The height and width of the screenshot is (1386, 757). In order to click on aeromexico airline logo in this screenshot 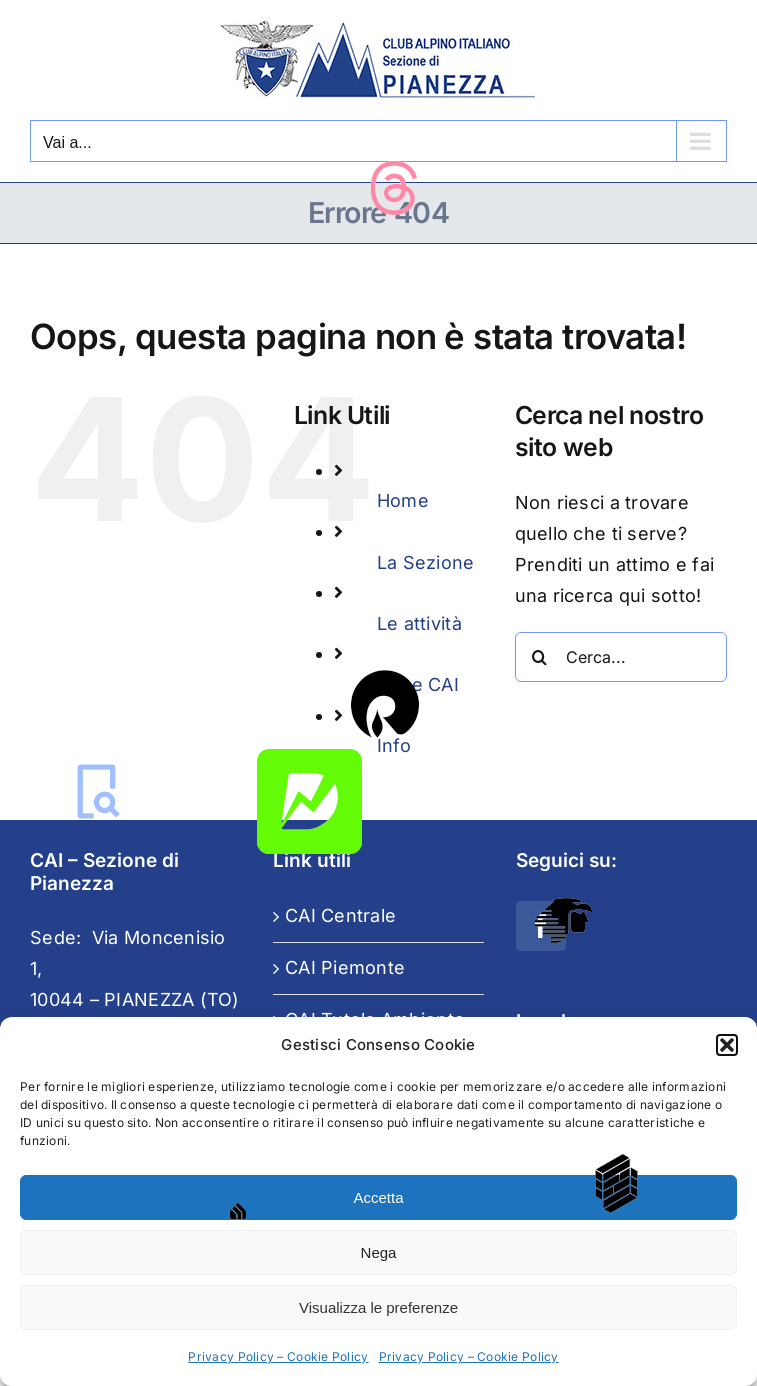, I will do `click(563, 920)`.